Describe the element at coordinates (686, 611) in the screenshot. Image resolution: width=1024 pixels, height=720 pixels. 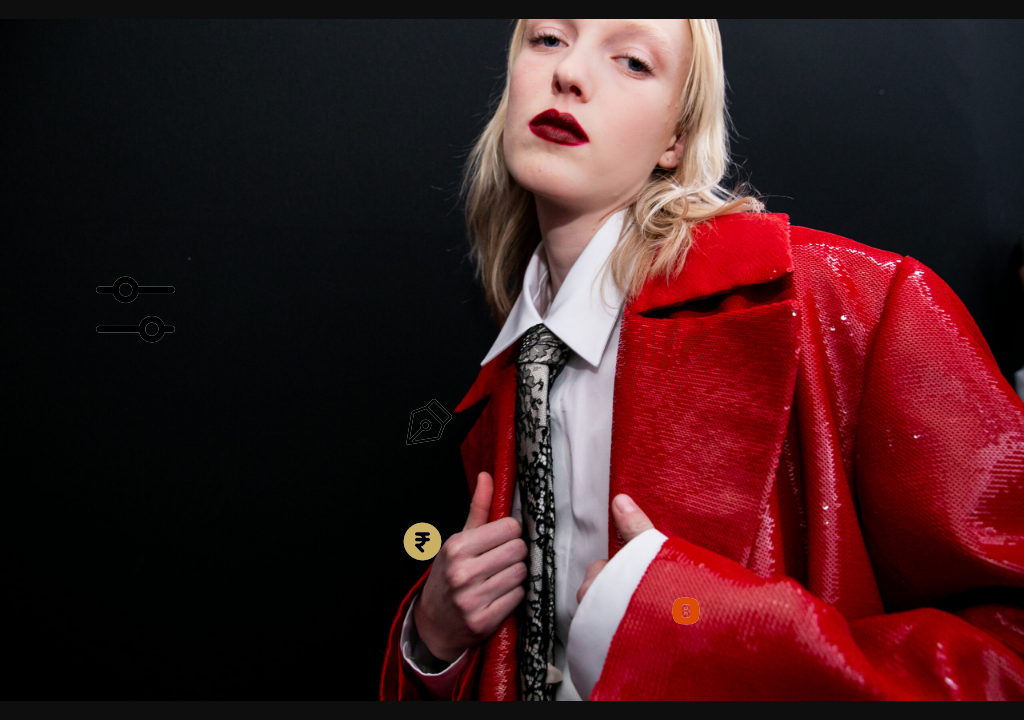
I see `indicates item number 8 in a list or sequence` at that location.